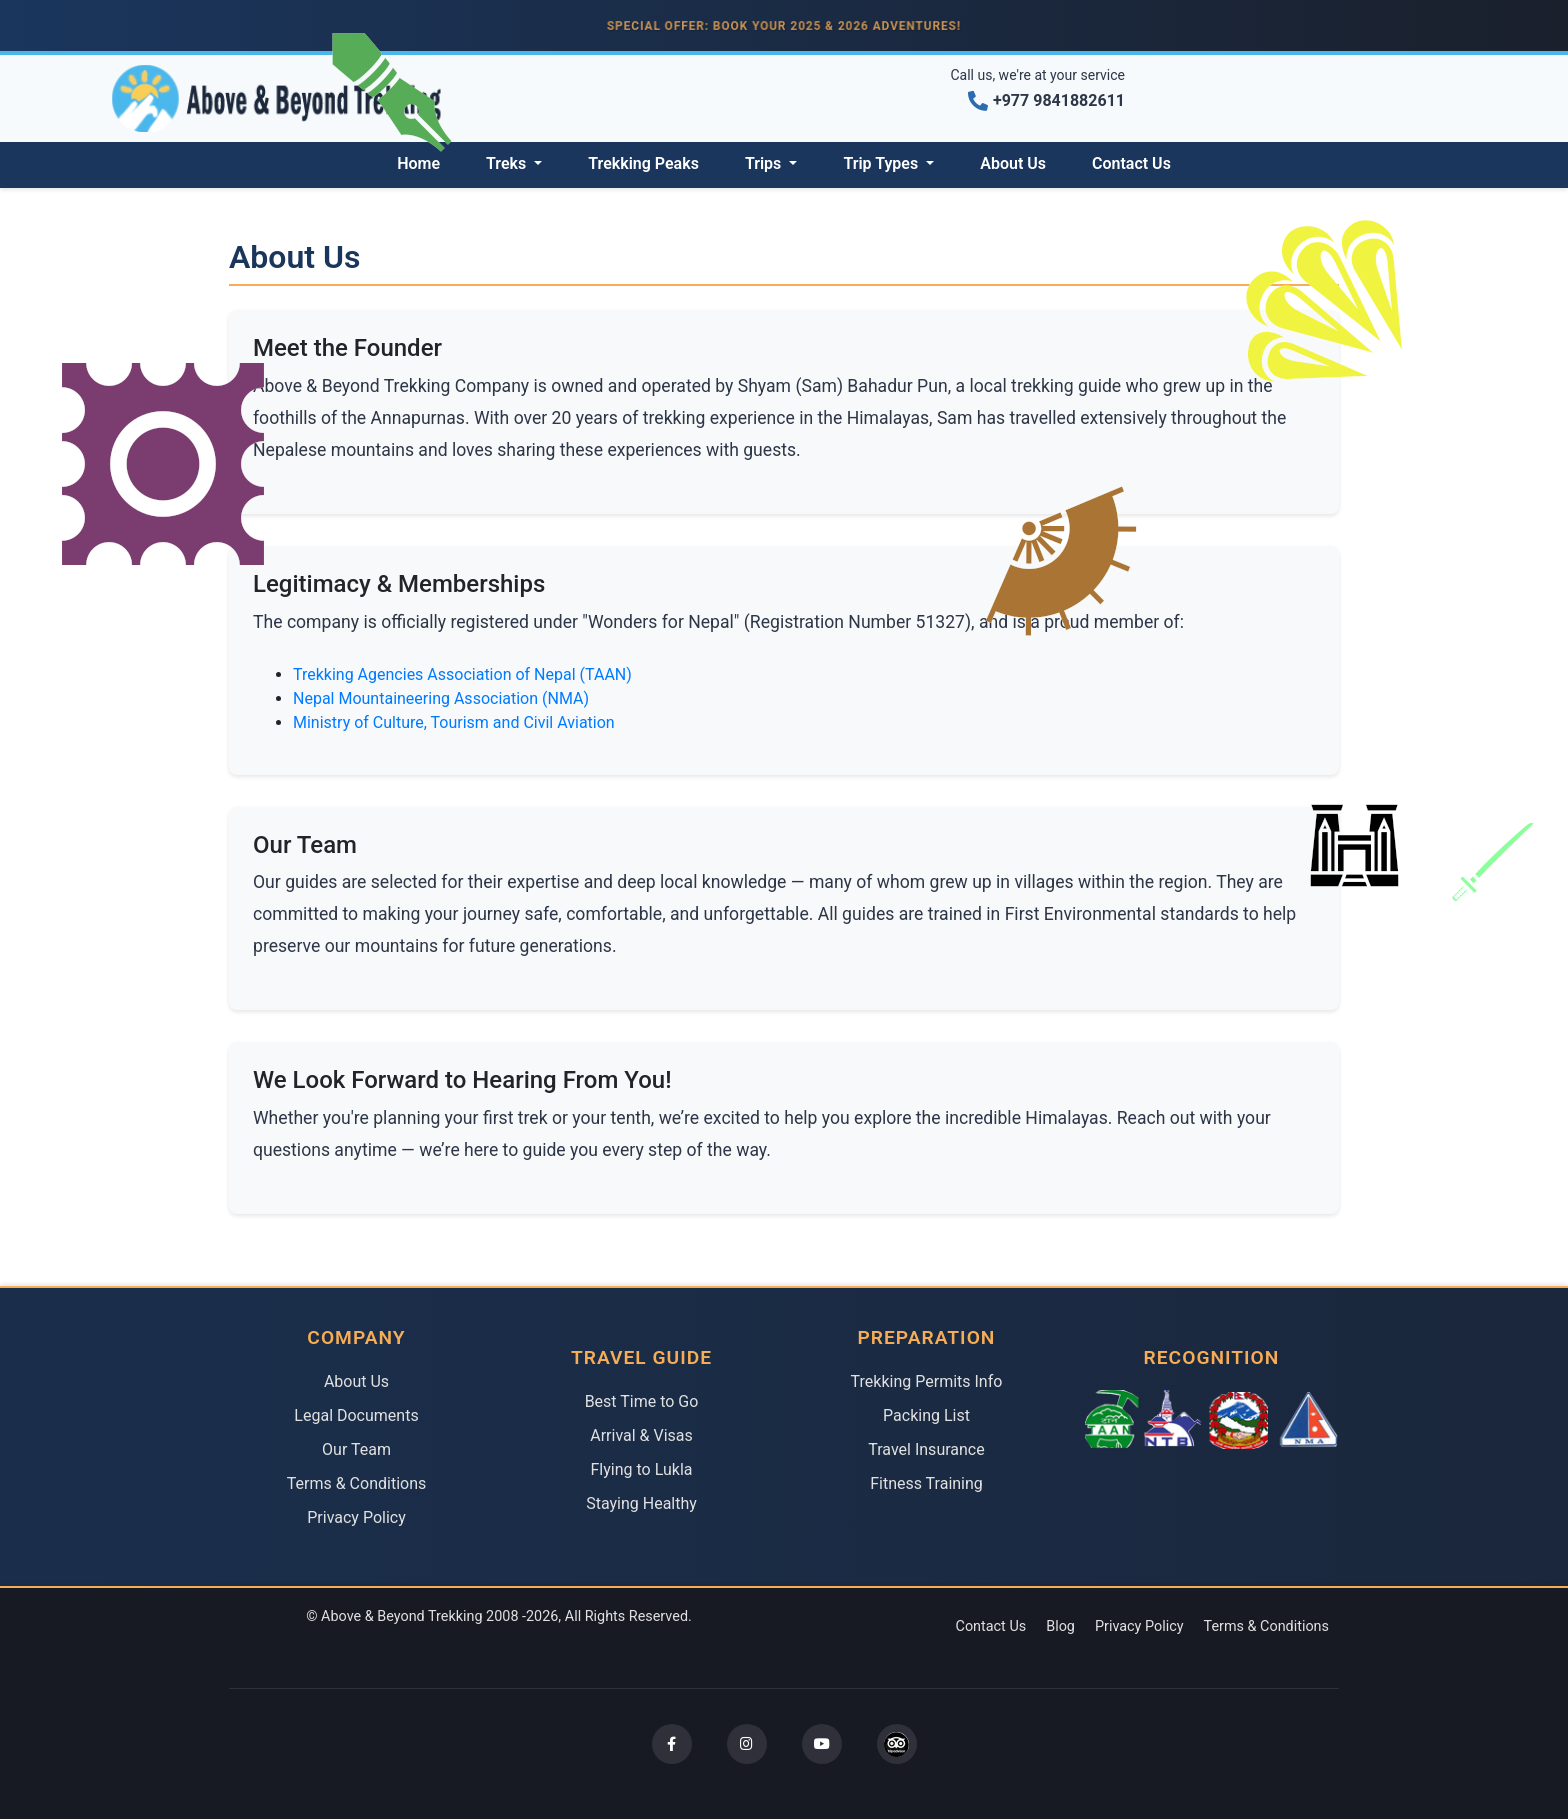  I want to click on toggle cooling or fan settings, so click(1061, 561).